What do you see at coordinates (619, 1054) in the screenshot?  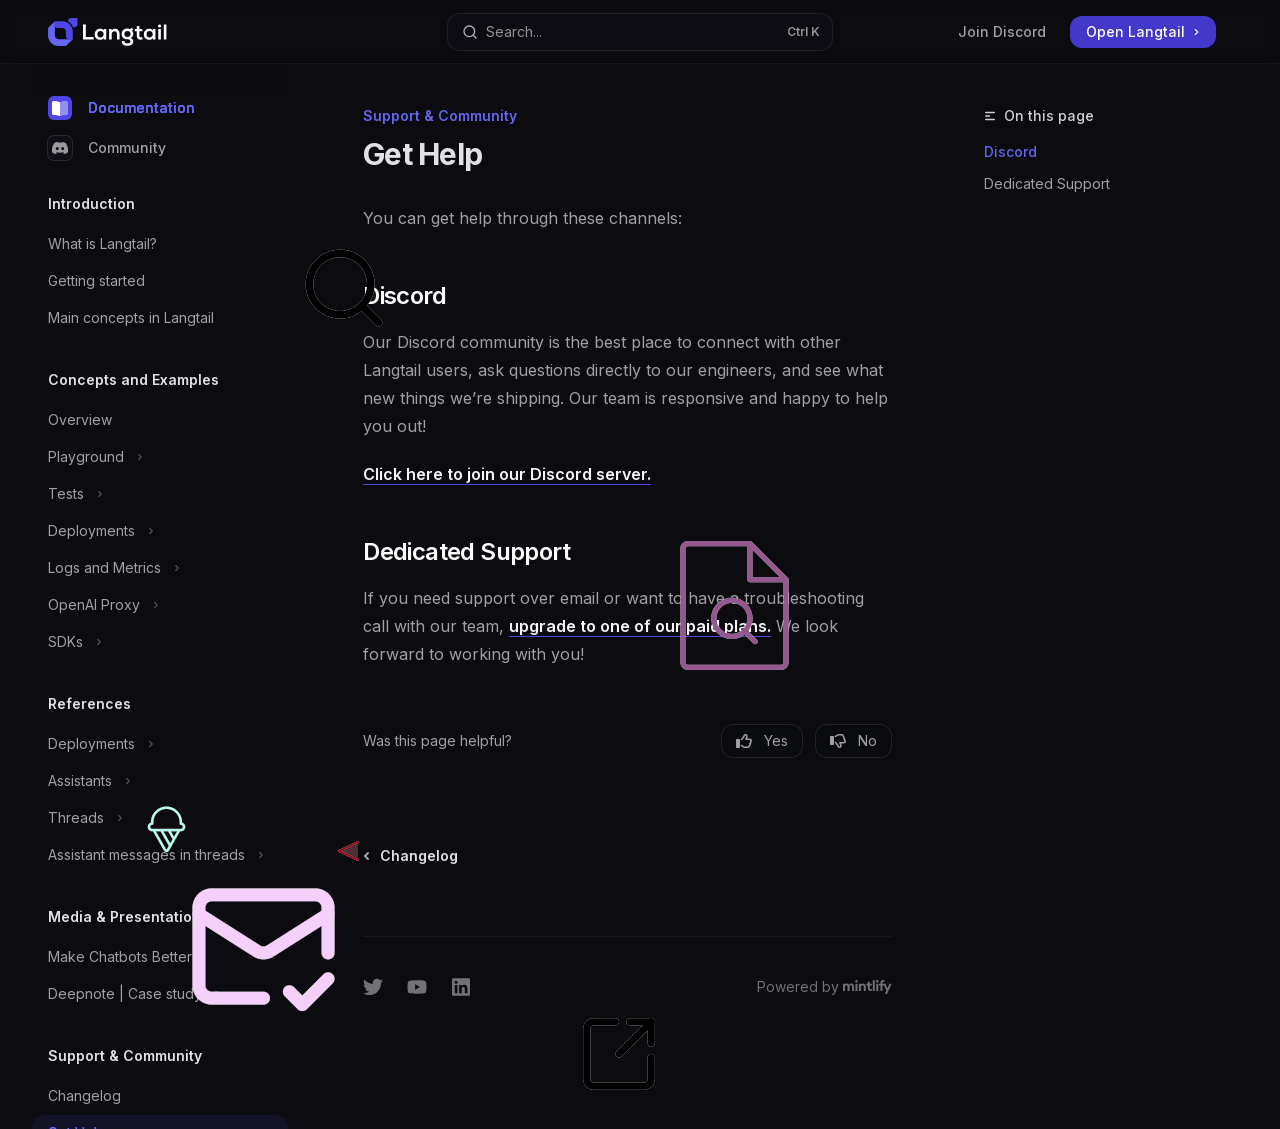 I see `open link in a new window or tab` at bounding box center [619, 1054].